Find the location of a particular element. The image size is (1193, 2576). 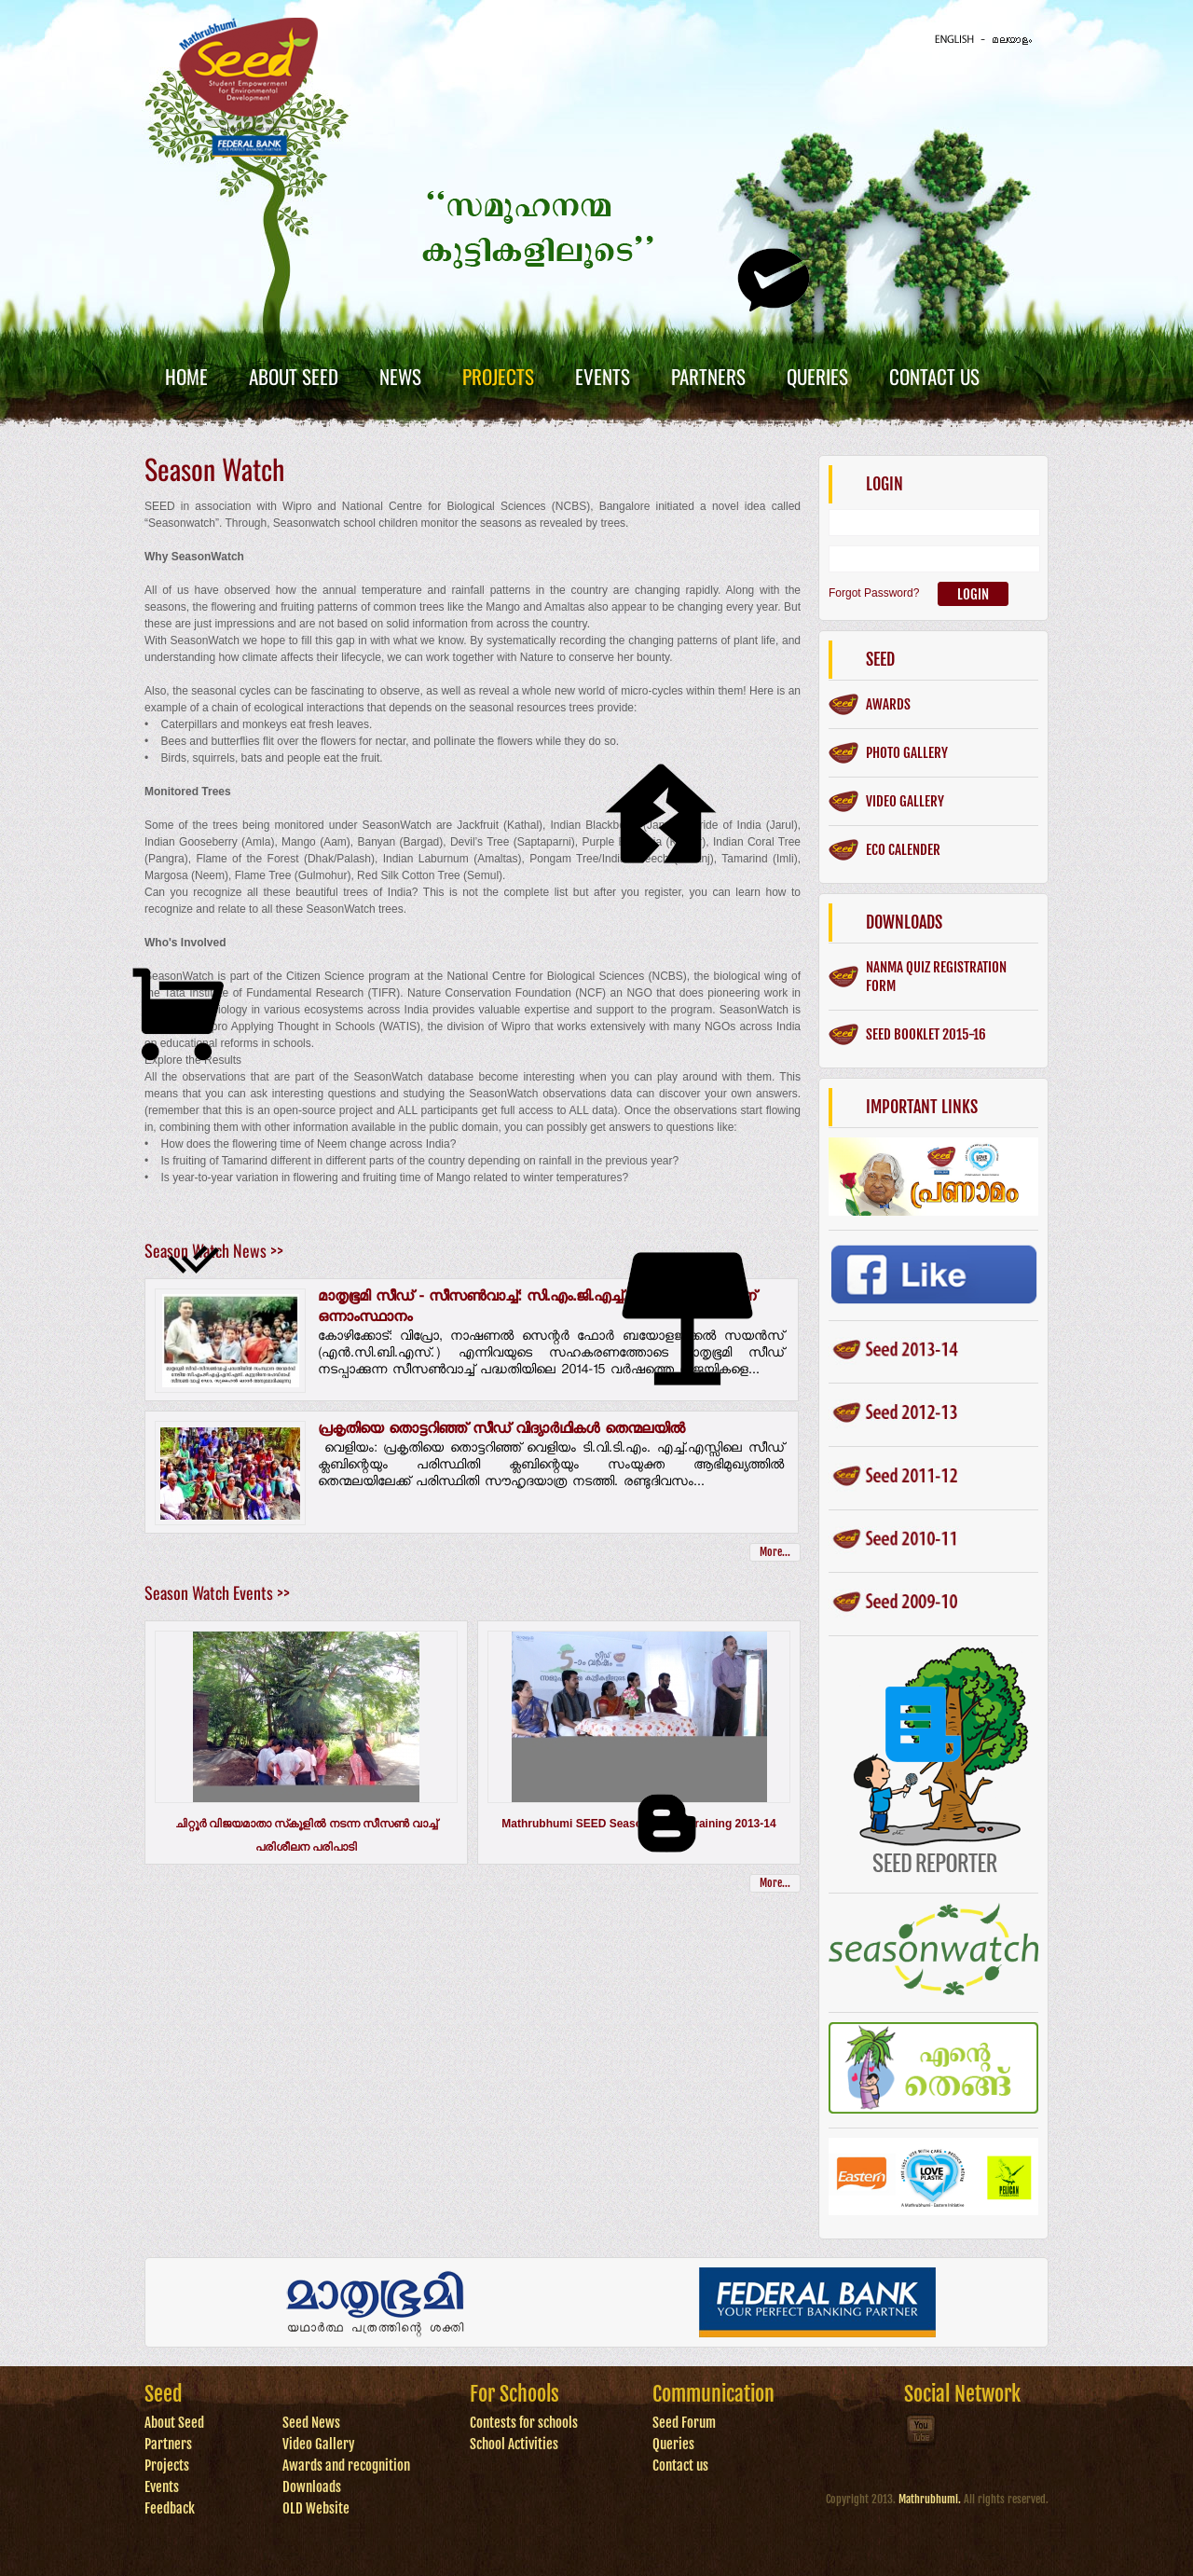

message read confirmation indicator is located at coordinates (194, 1260).